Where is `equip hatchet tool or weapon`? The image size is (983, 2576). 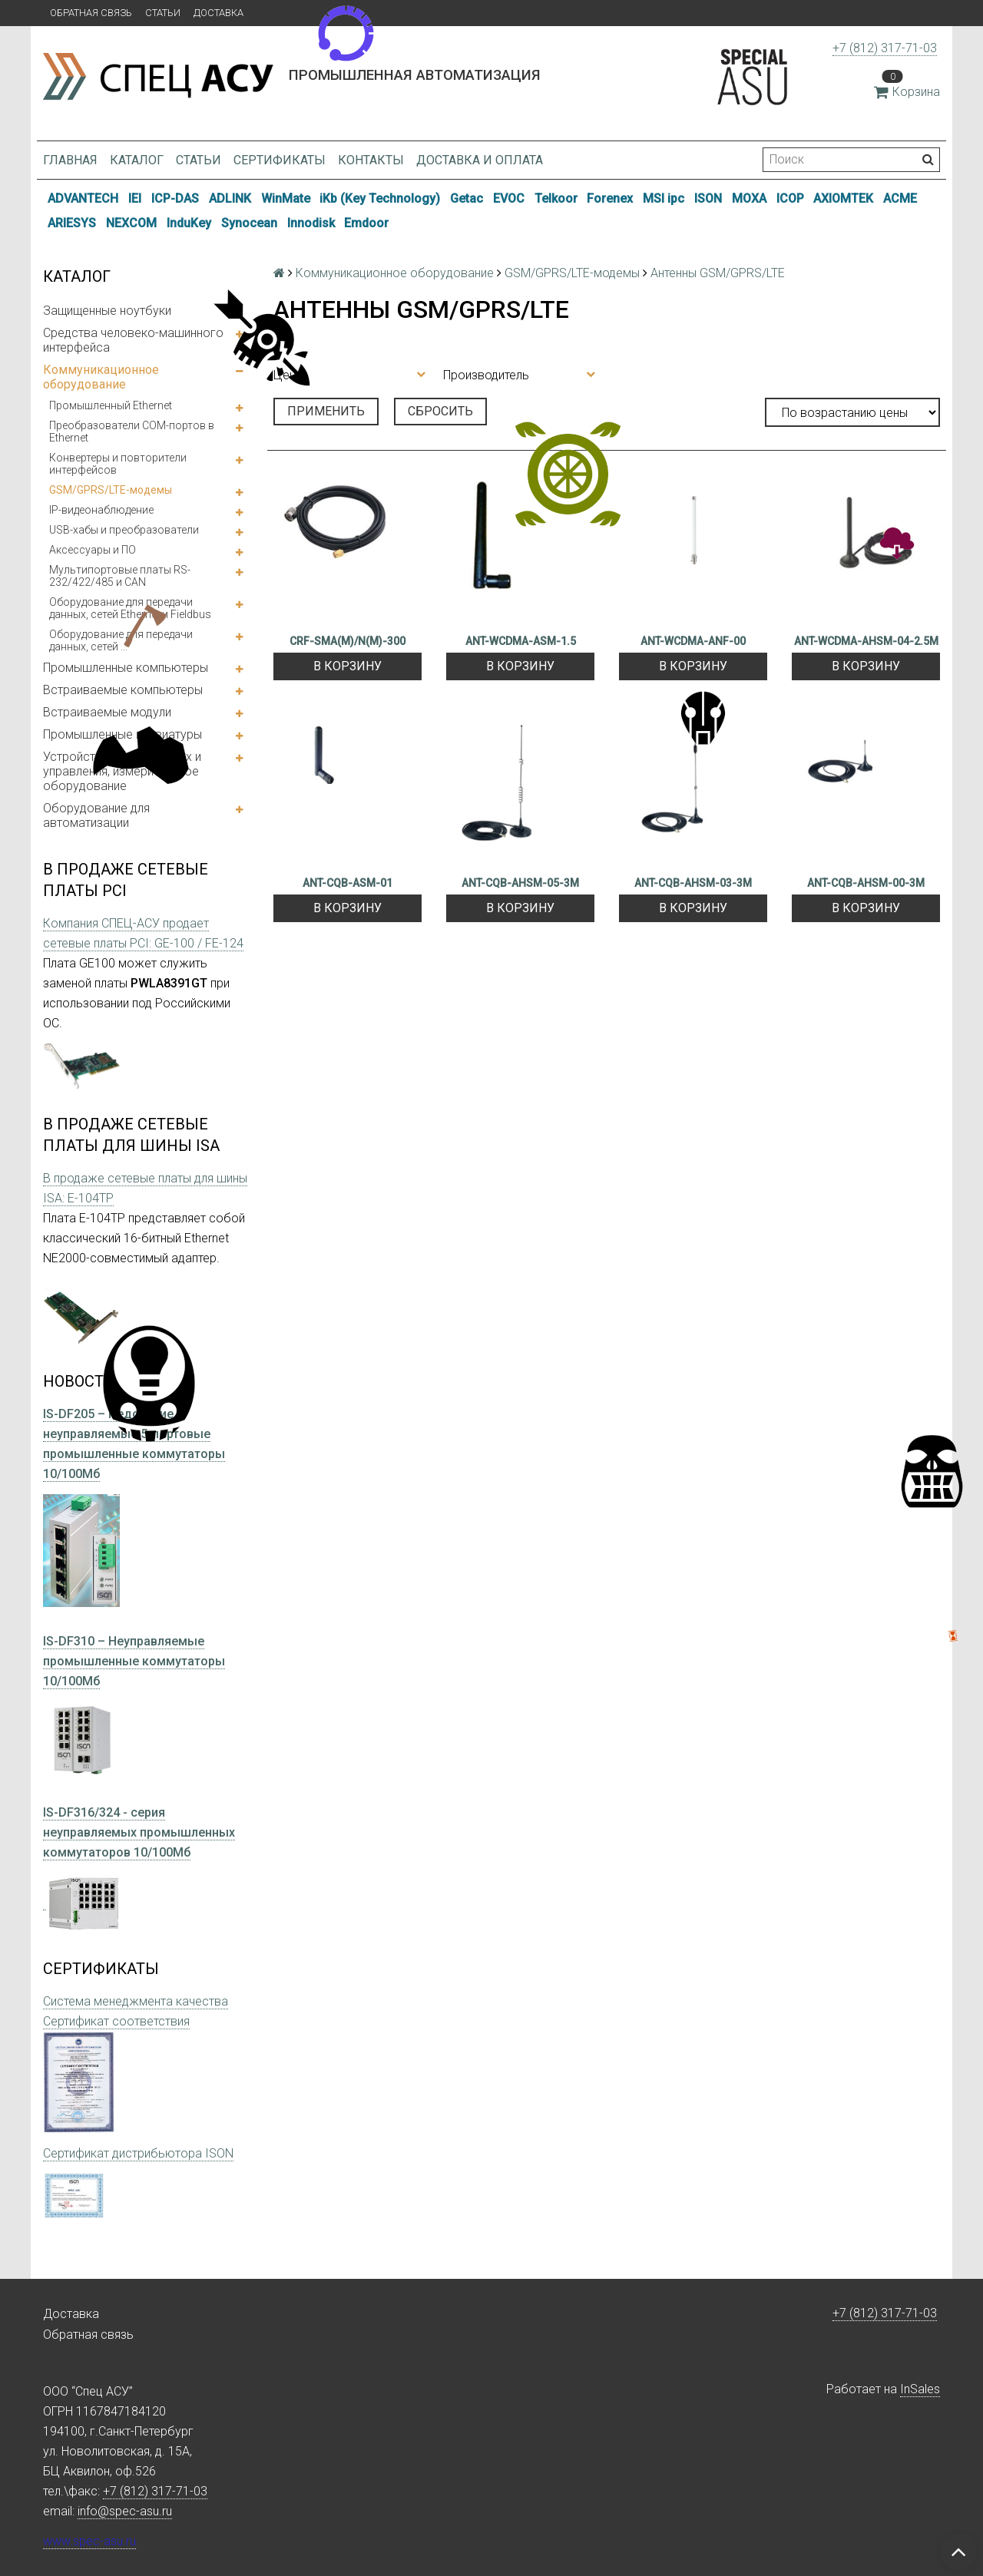 equip hatchet tool or weapon is located at coordinates (145, 626).